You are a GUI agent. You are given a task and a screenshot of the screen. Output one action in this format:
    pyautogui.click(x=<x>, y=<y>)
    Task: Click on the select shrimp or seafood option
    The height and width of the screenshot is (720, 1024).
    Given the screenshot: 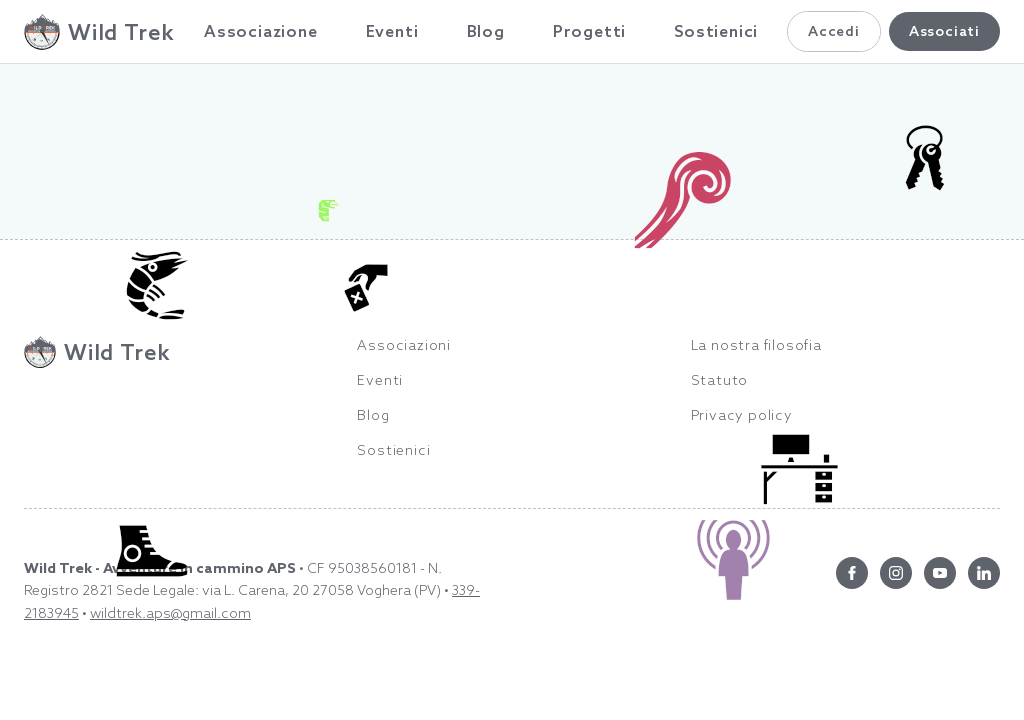 What is the action you would take?
    pyautogui.click(x=157, y=285)
    